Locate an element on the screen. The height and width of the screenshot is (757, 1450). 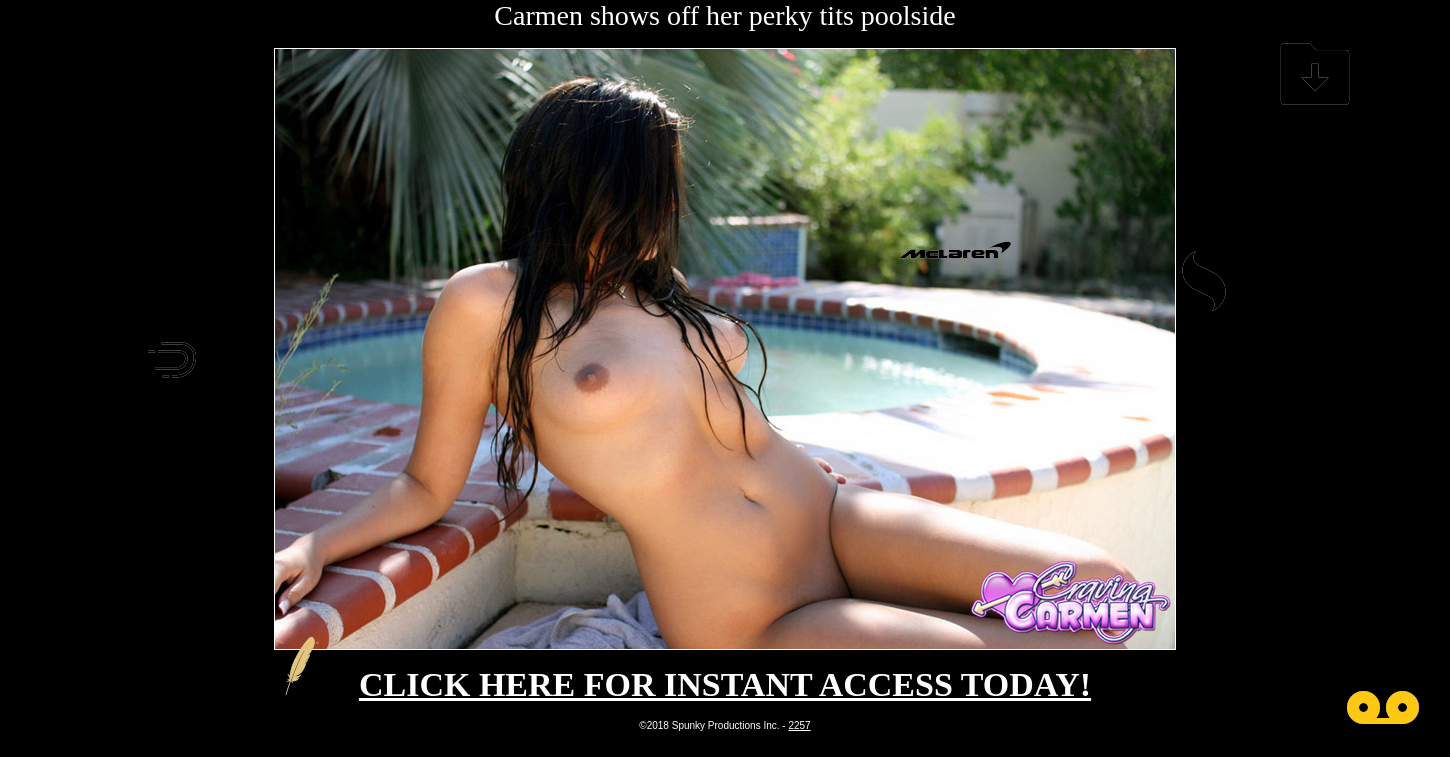
sencha framework branding logo is located at coordinates (1204, 281).